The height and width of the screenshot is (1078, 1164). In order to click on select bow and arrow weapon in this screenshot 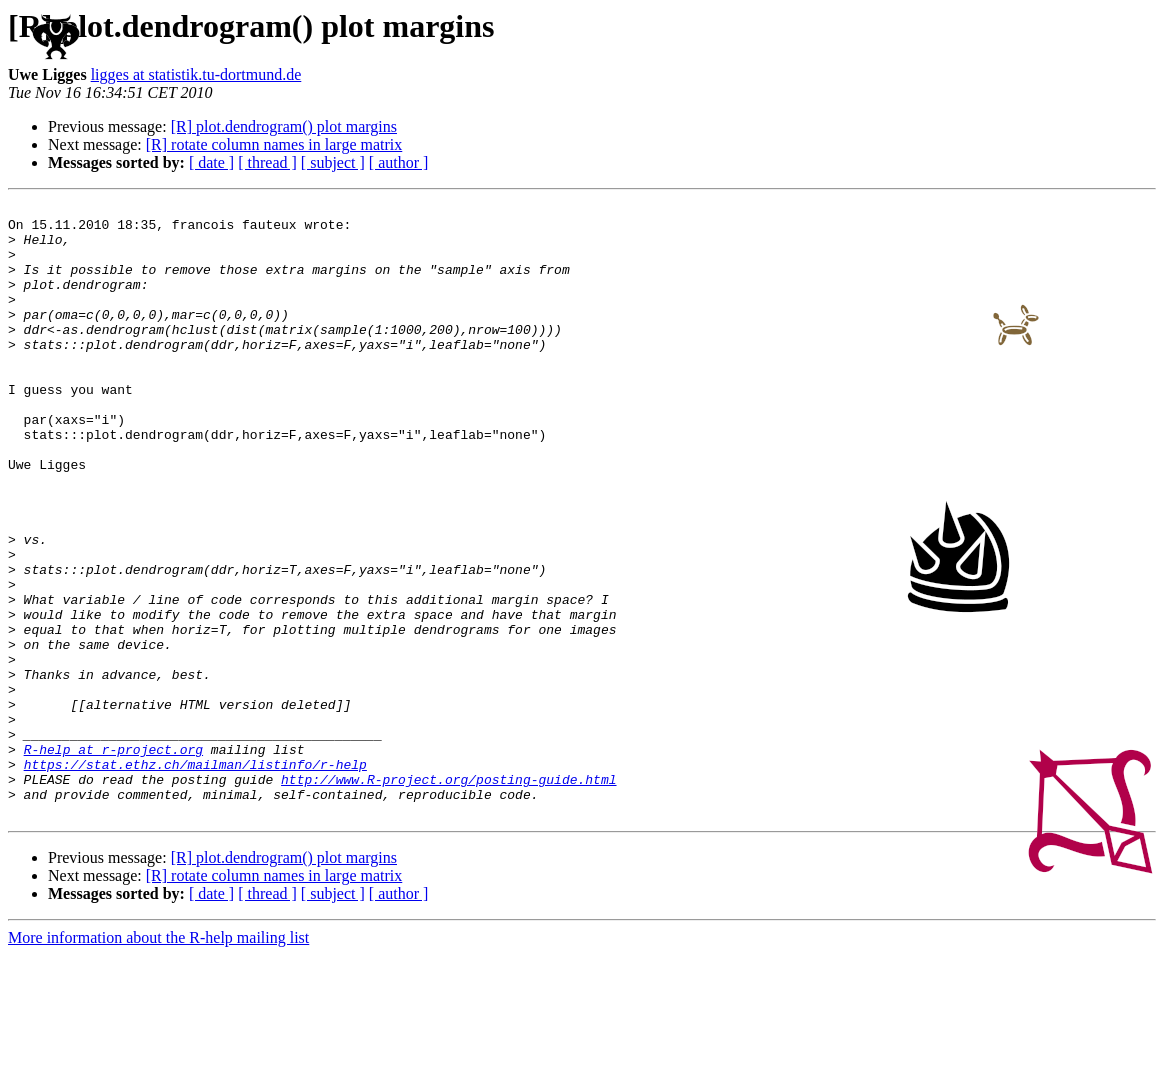, I will do `click(1090, 811)`.